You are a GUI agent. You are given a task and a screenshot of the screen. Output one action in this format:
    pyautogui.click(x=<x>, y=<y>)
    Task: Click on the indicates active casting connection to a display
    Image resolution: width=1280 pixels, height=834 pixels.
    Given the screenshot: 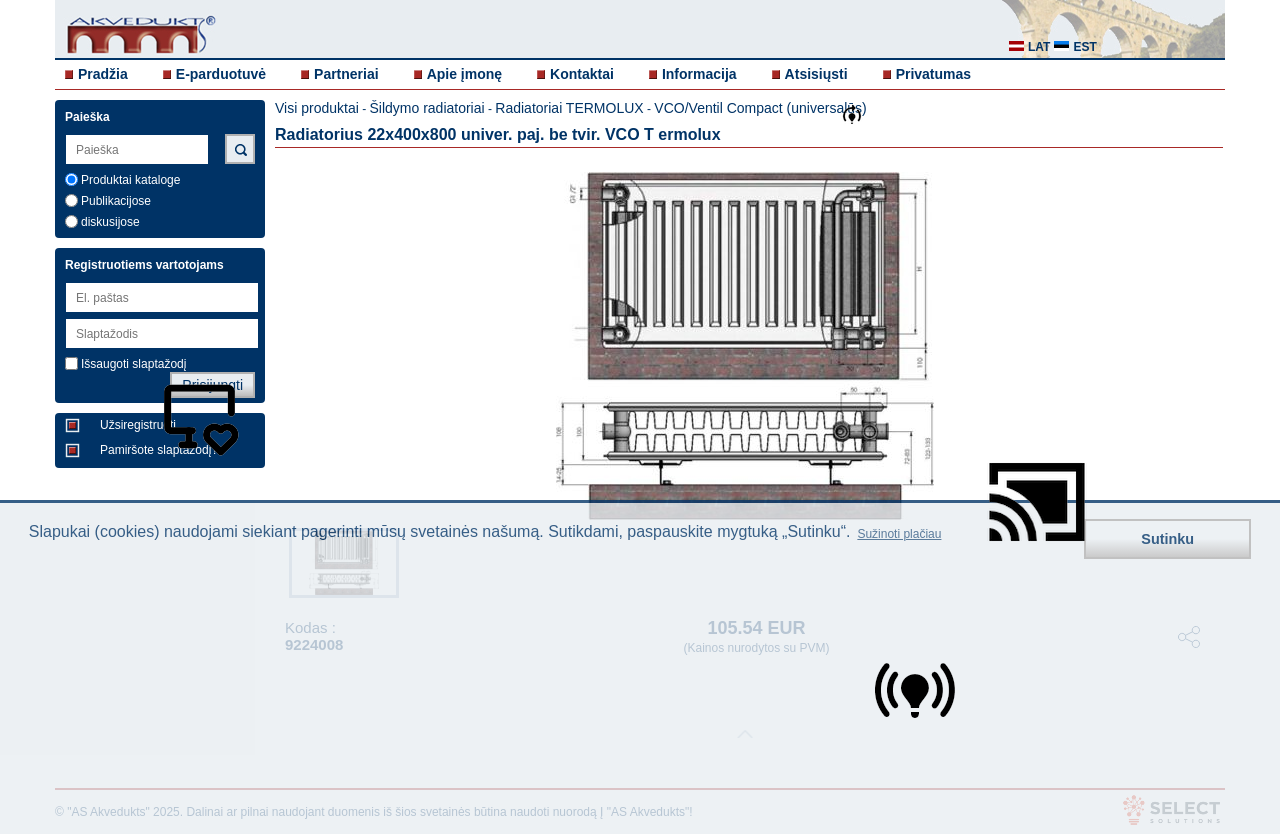 What is the action you would take?
    pyautogui.click(x=1037, y=502)
    